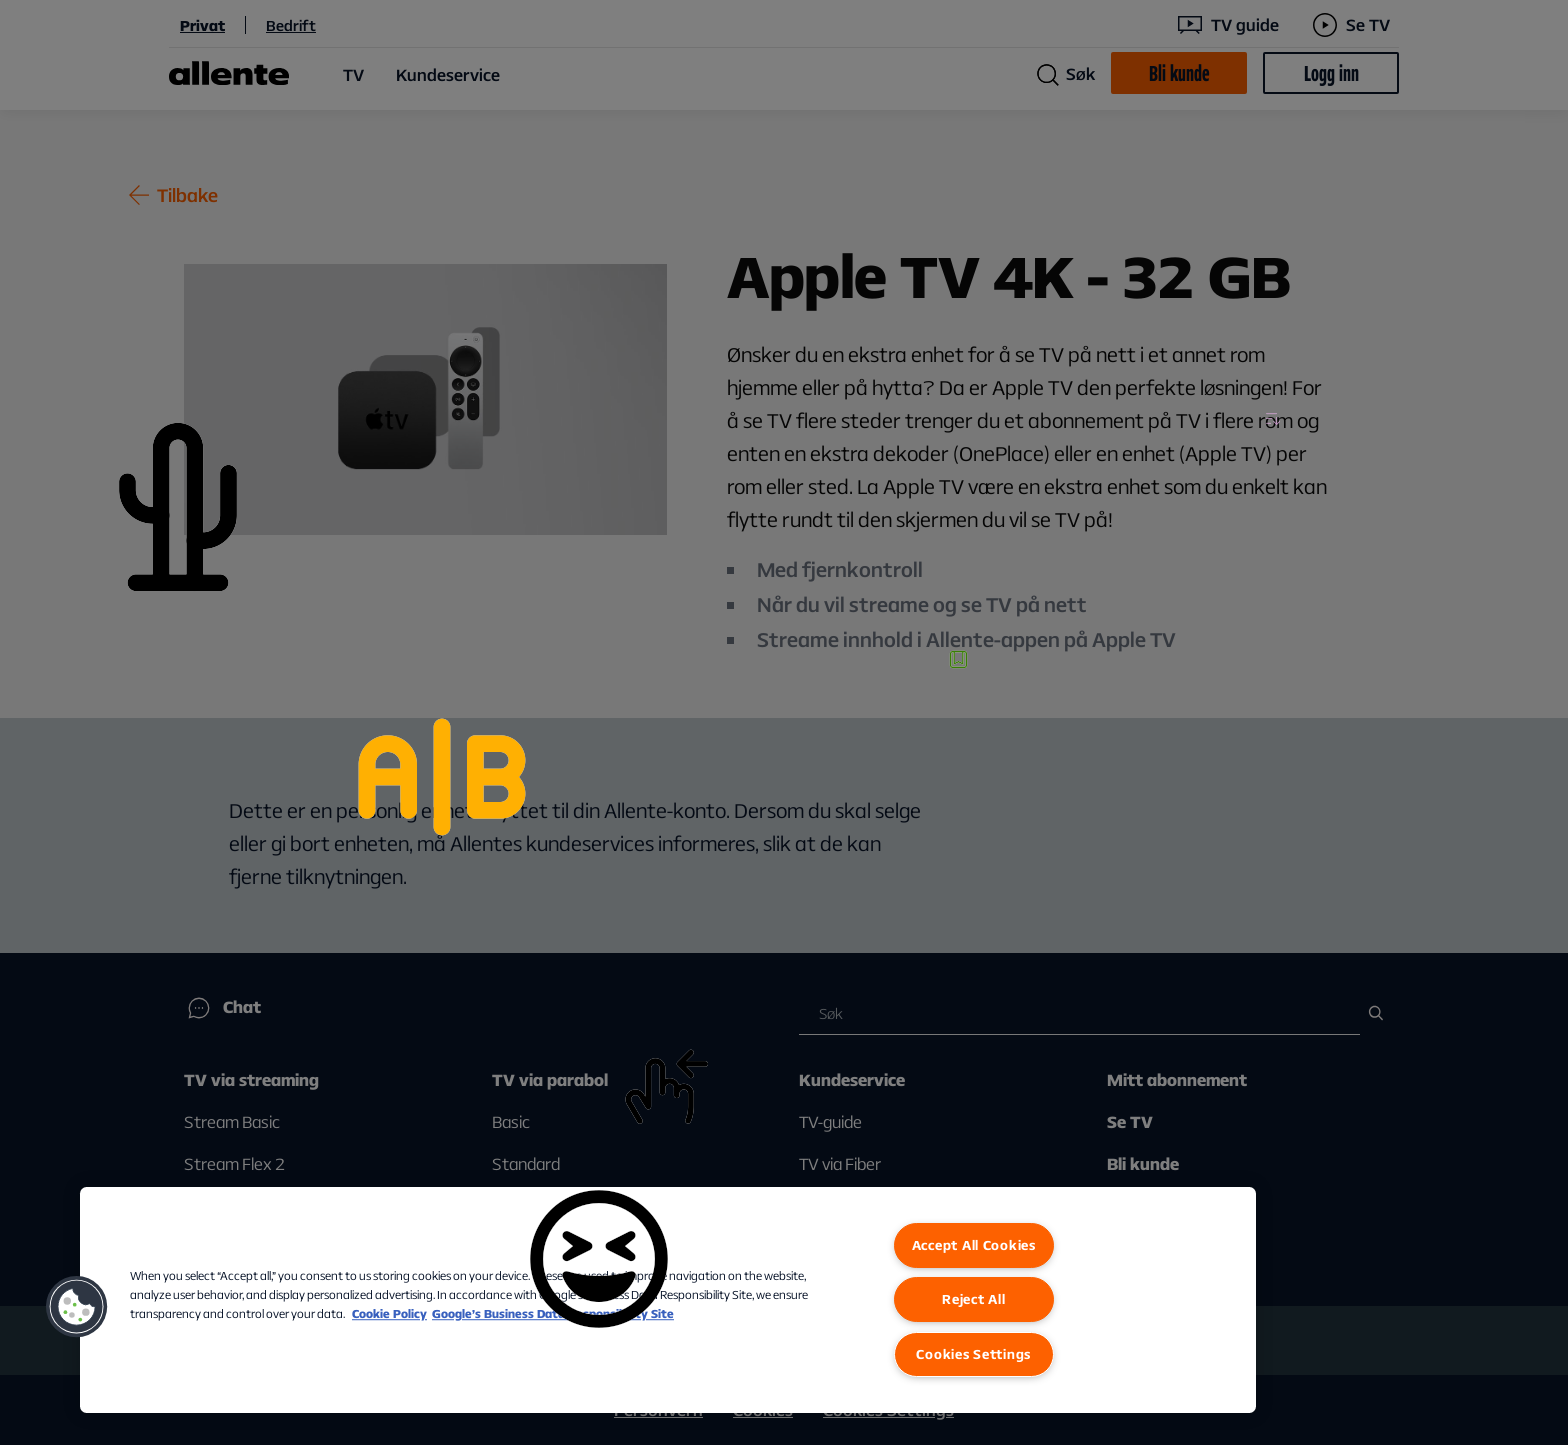 The width and height of the screenshot is (1568, 1445). What do you see at coordinates (958, 659) in the screenshot?
I see `save this item to your bookmarks` at bounding box center [958, 659].